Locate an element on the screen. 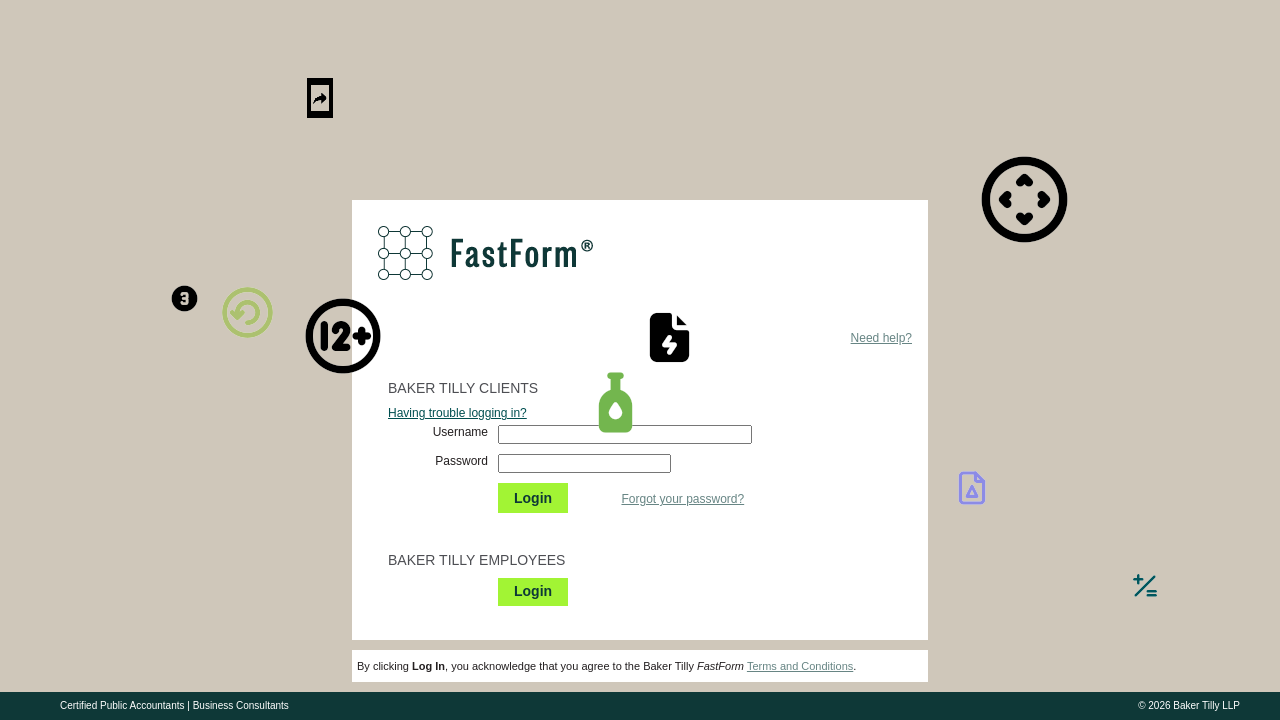  step 3 in a multi-step process or wizard is located at coordinates (184, 298).